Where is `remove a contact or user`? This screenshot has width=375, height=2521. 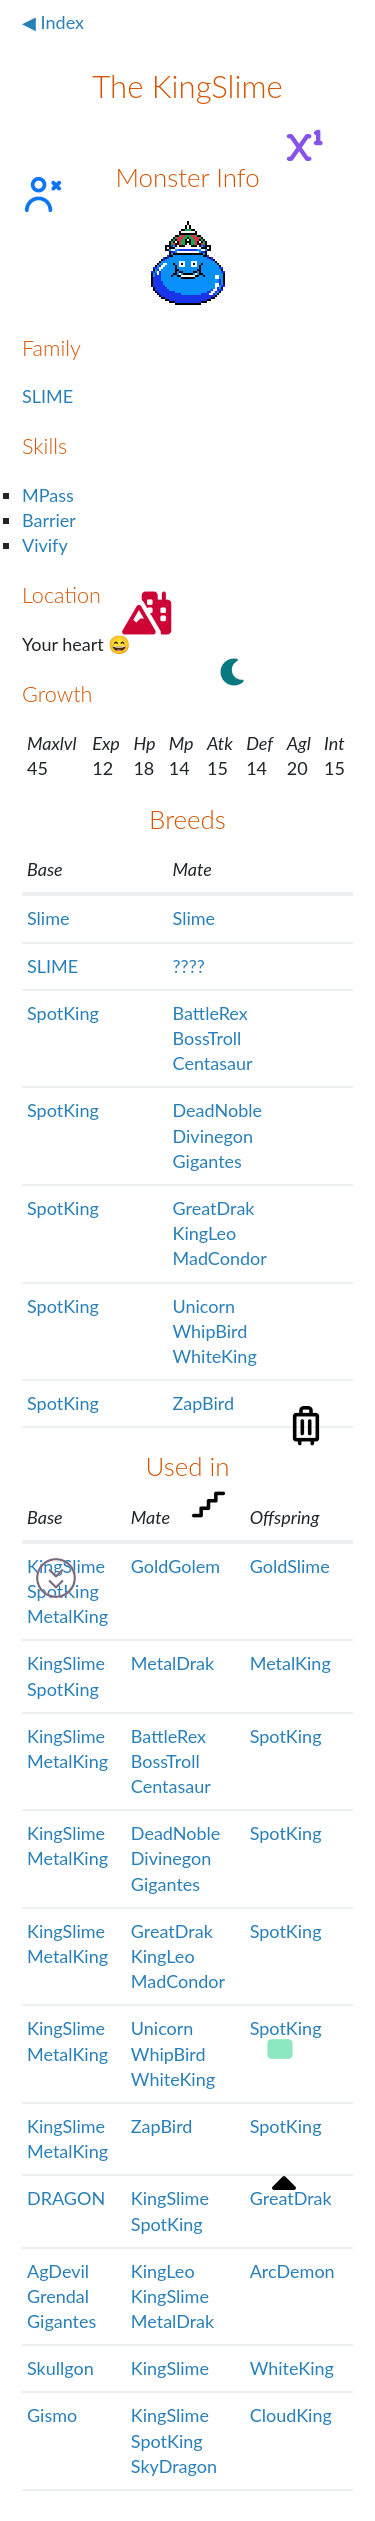
remove a contact or user is located at coordinates (42, 194).